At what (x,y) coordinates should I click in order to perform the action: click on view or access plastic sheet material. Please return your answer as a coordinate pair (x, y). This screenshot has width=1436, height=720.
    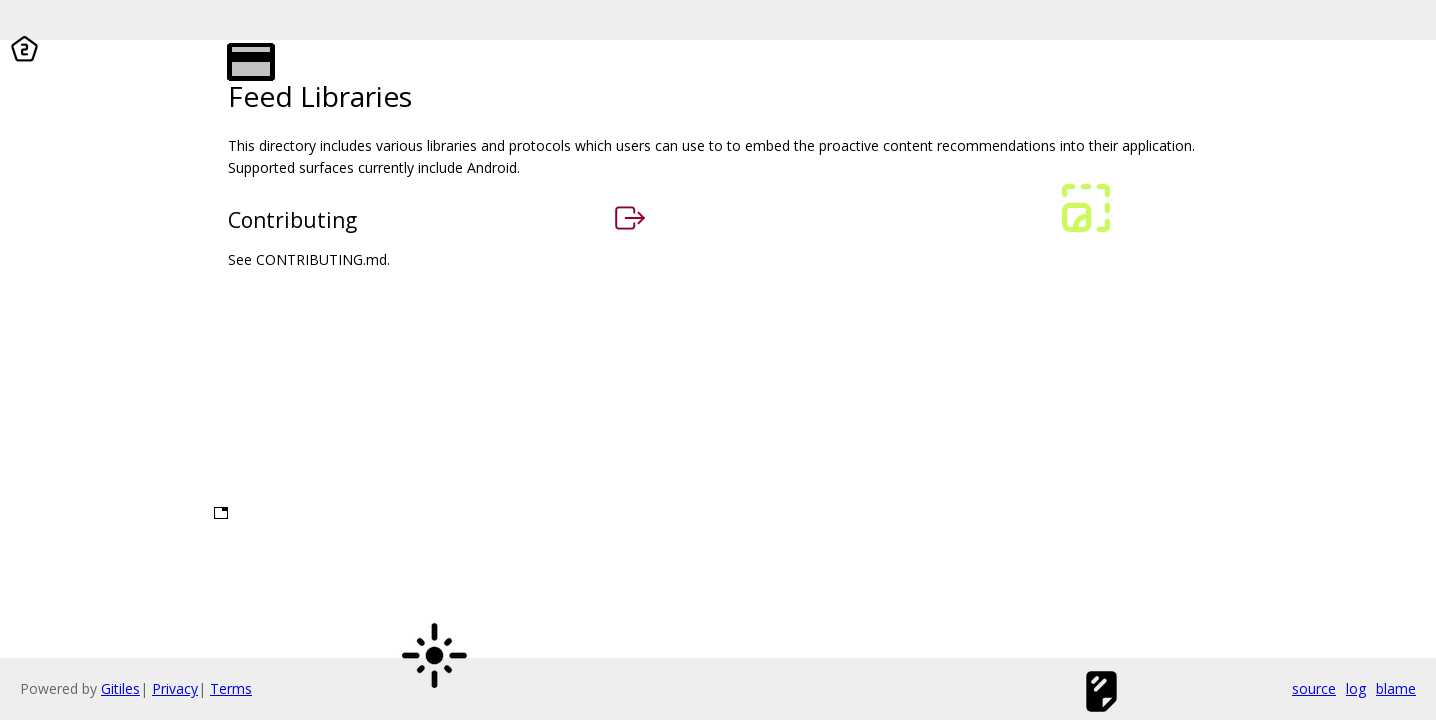
    Looking at the image, I should click on (1101, 691).